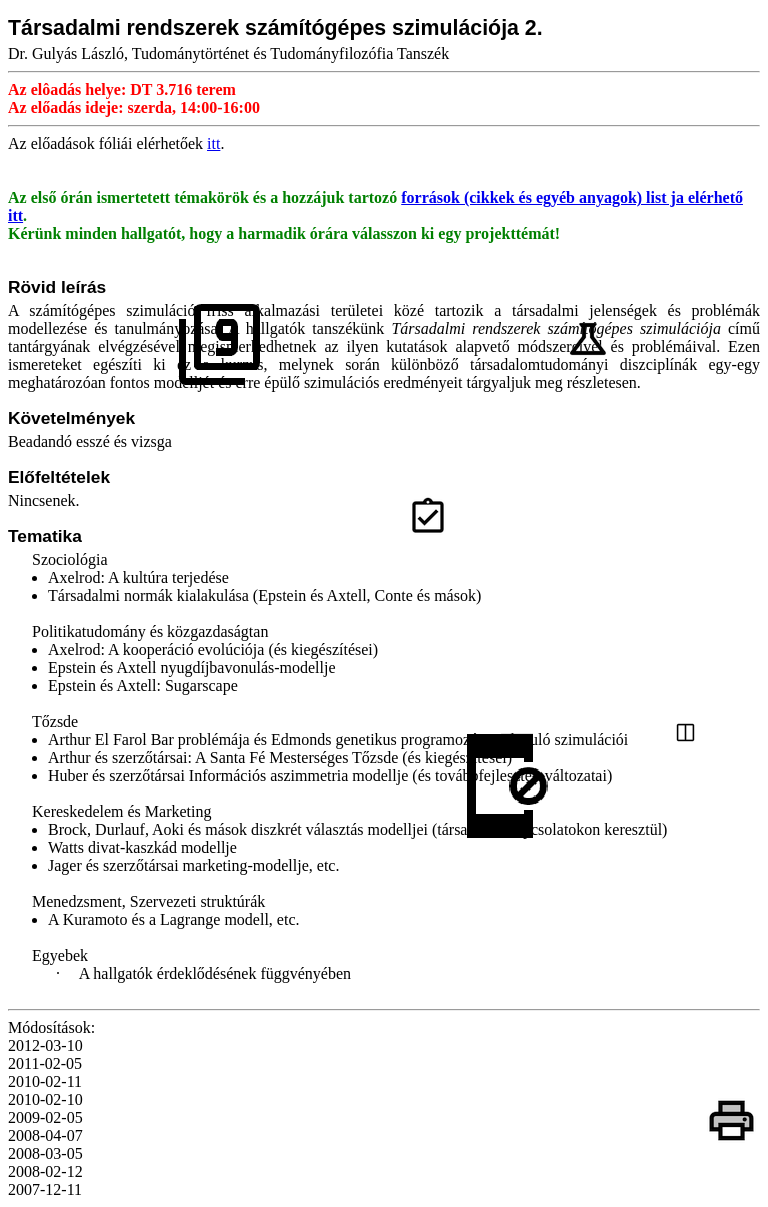  I want to click on print current document or page, so click(731, 1120).